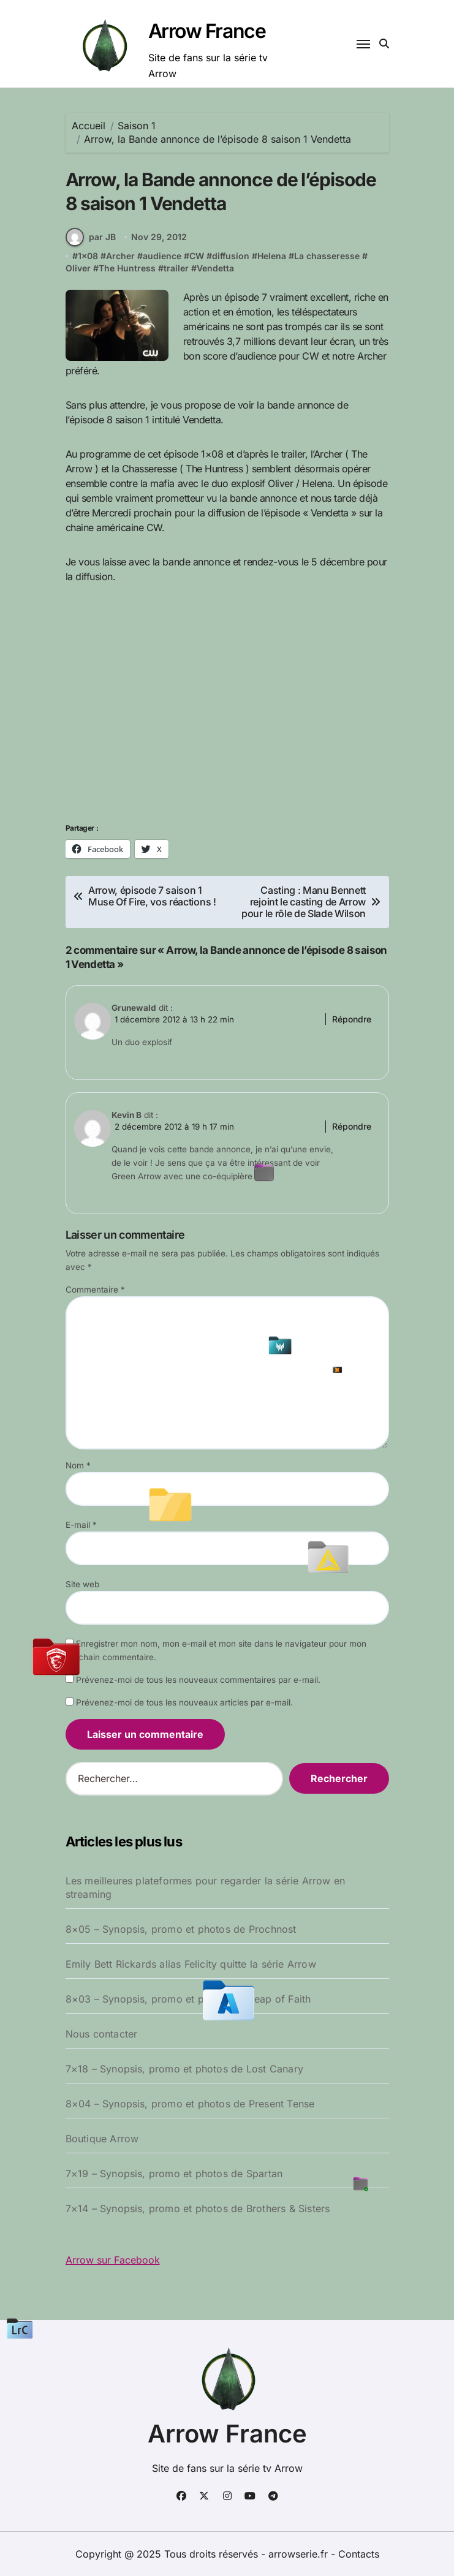 Image resolution: width=454 pixels, height=2576 pixels. I want to click on create a new folder, so click(360, 2183).